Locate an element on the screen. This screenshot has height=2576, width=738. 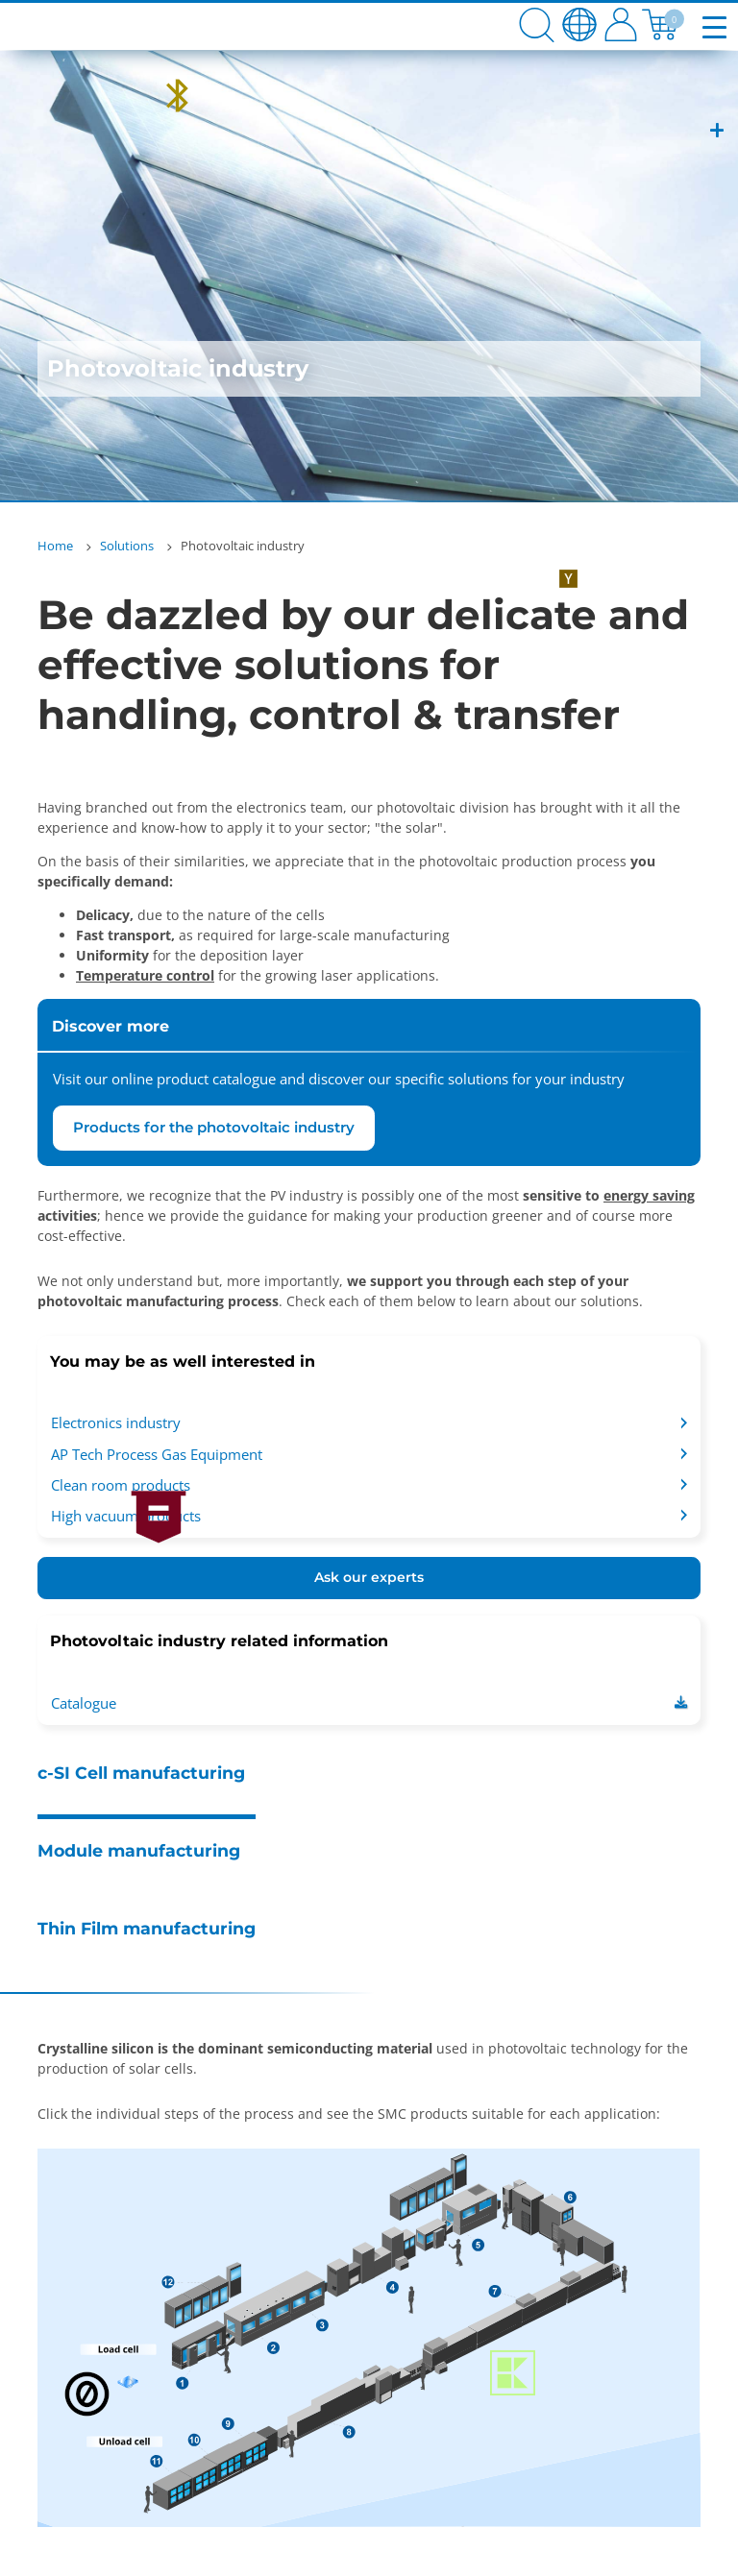
toggle bluetooth connectivity on or off is located at coordinates (177, 95).